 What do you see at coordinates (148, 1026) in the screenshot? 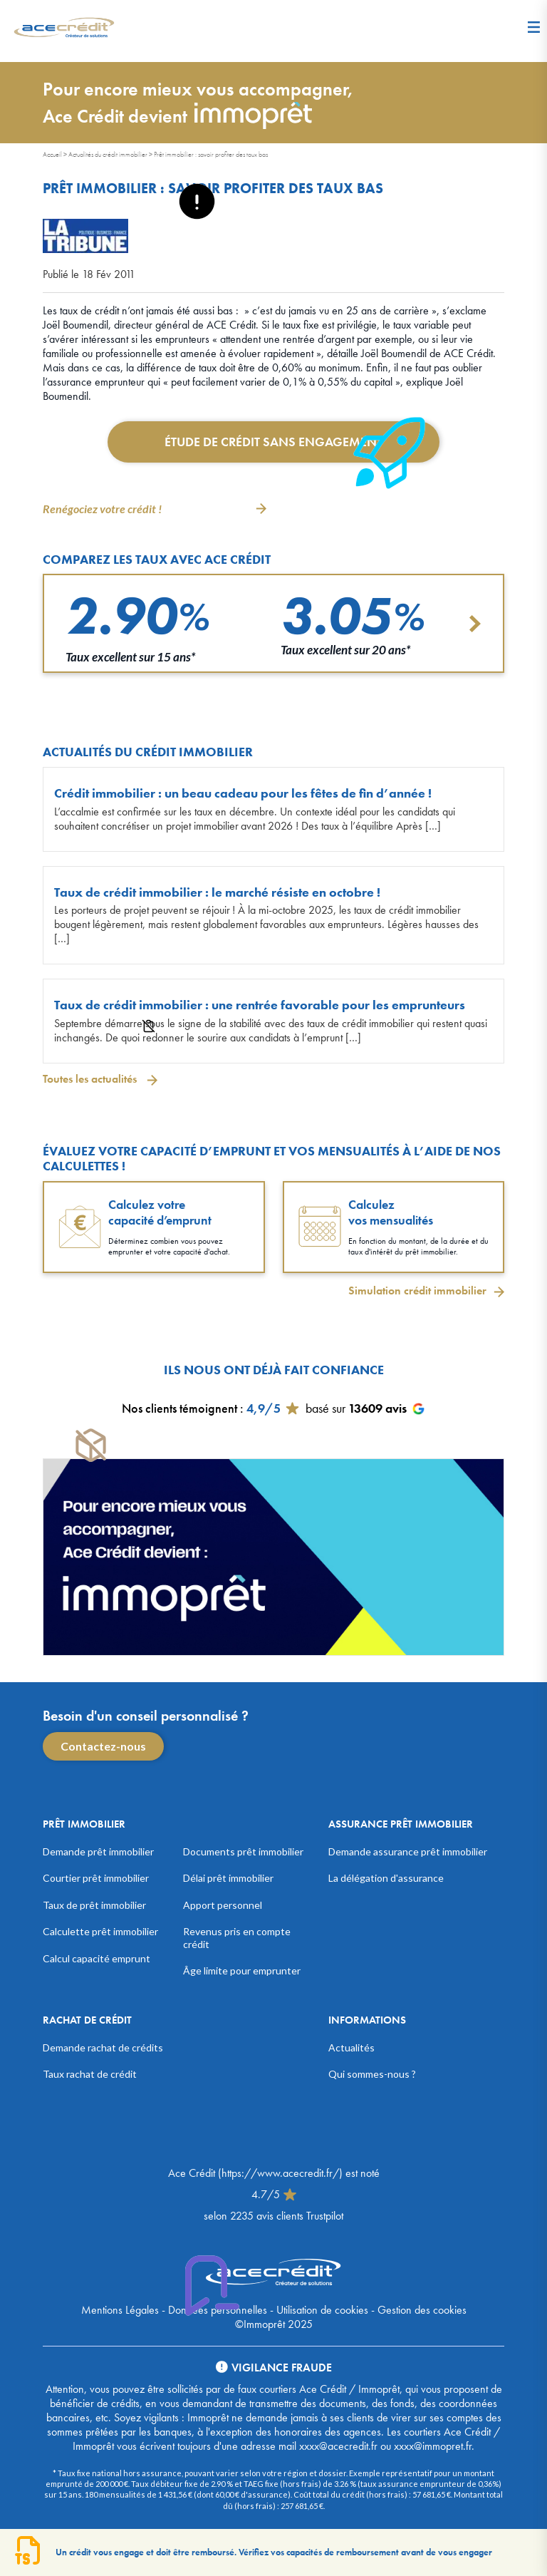
I see `disable report notifications` at bounding box center [148, 1026].